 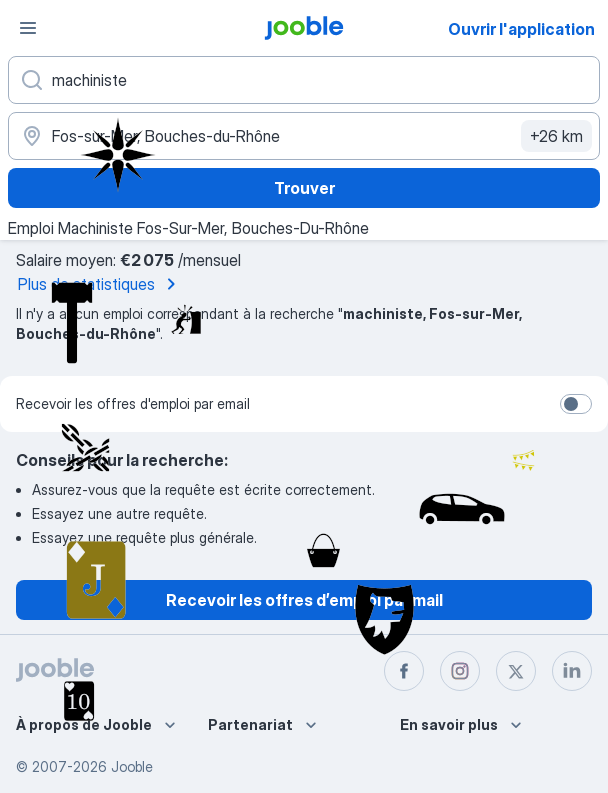 I want to click on push to activate or move an object, so click(x=186, y=319).